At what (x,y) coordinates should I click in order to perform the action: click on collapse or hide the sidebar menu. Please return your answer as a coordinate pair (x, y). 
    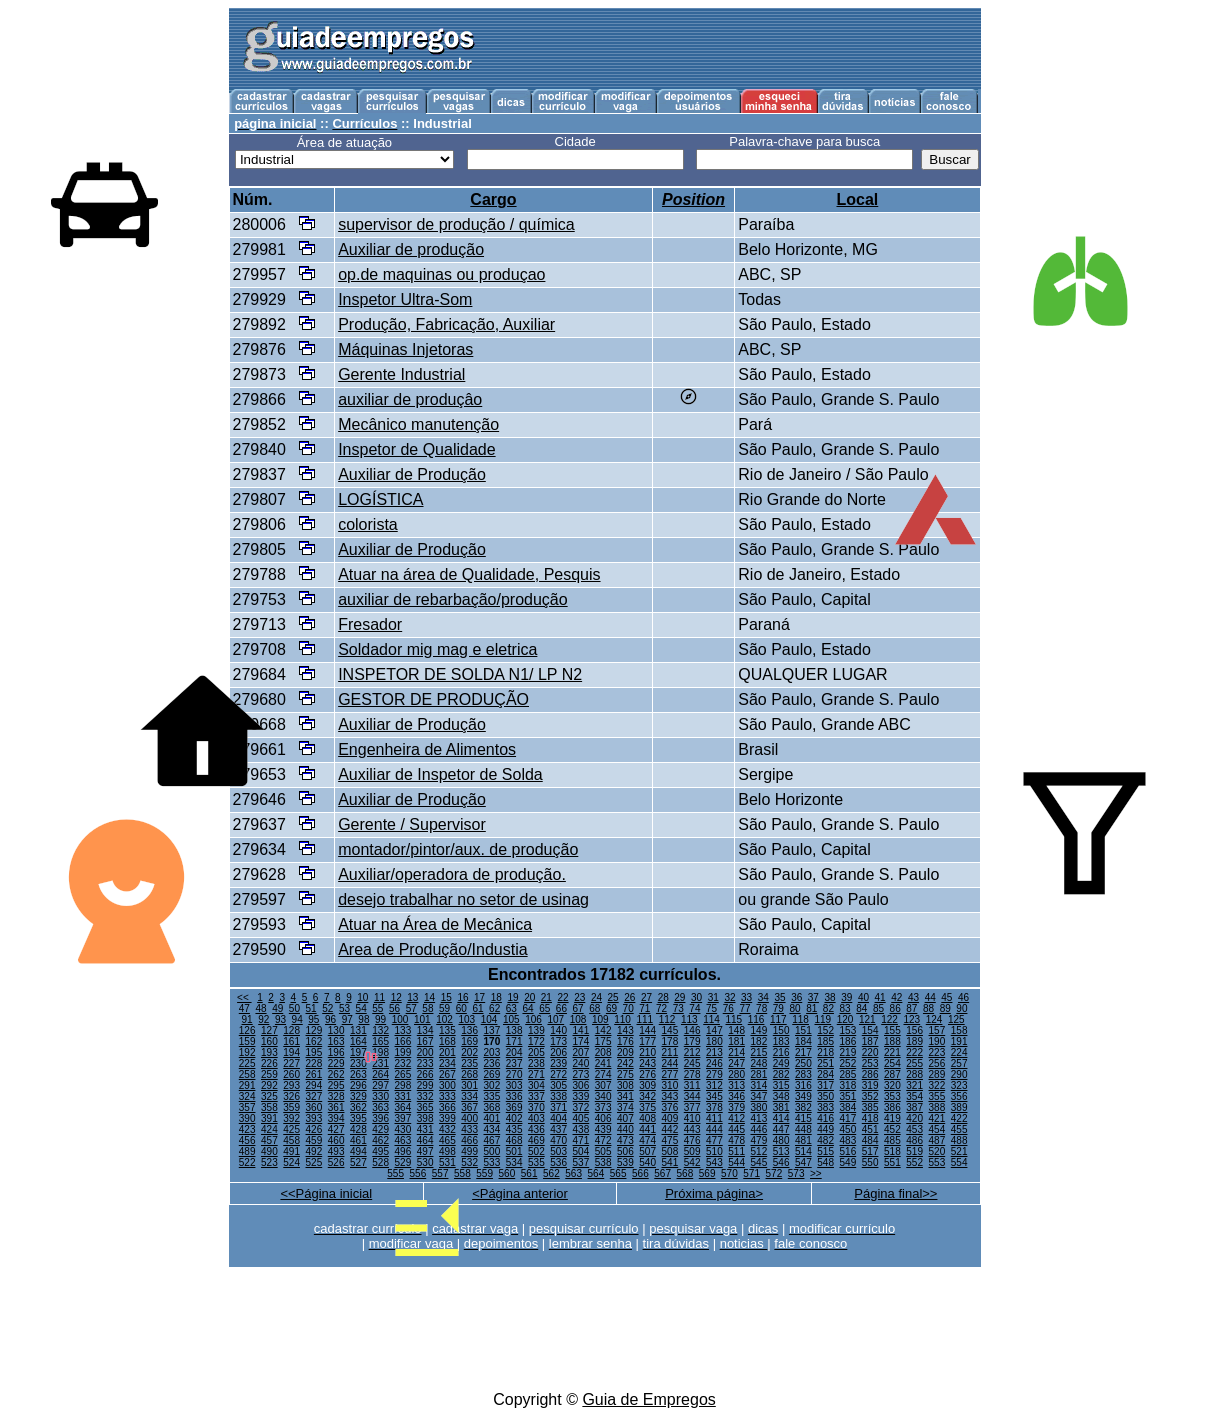
    Looking at the image, I should click on (427, 1228).